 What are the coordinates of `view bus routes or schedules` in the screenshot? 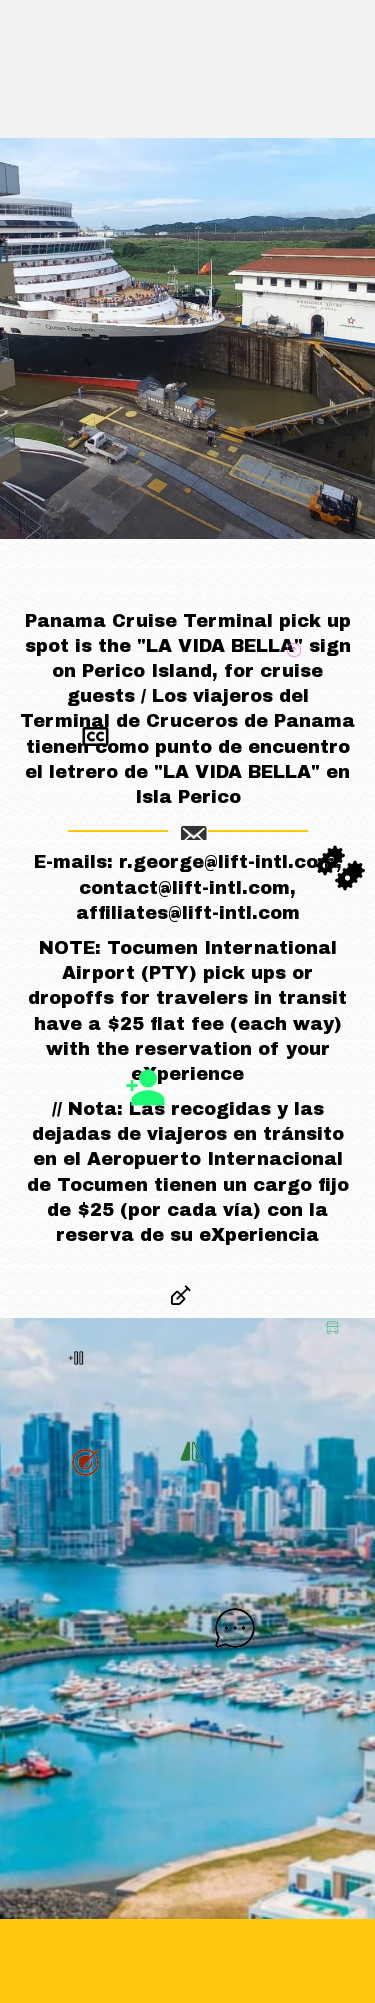 It's located at (332, 1327).